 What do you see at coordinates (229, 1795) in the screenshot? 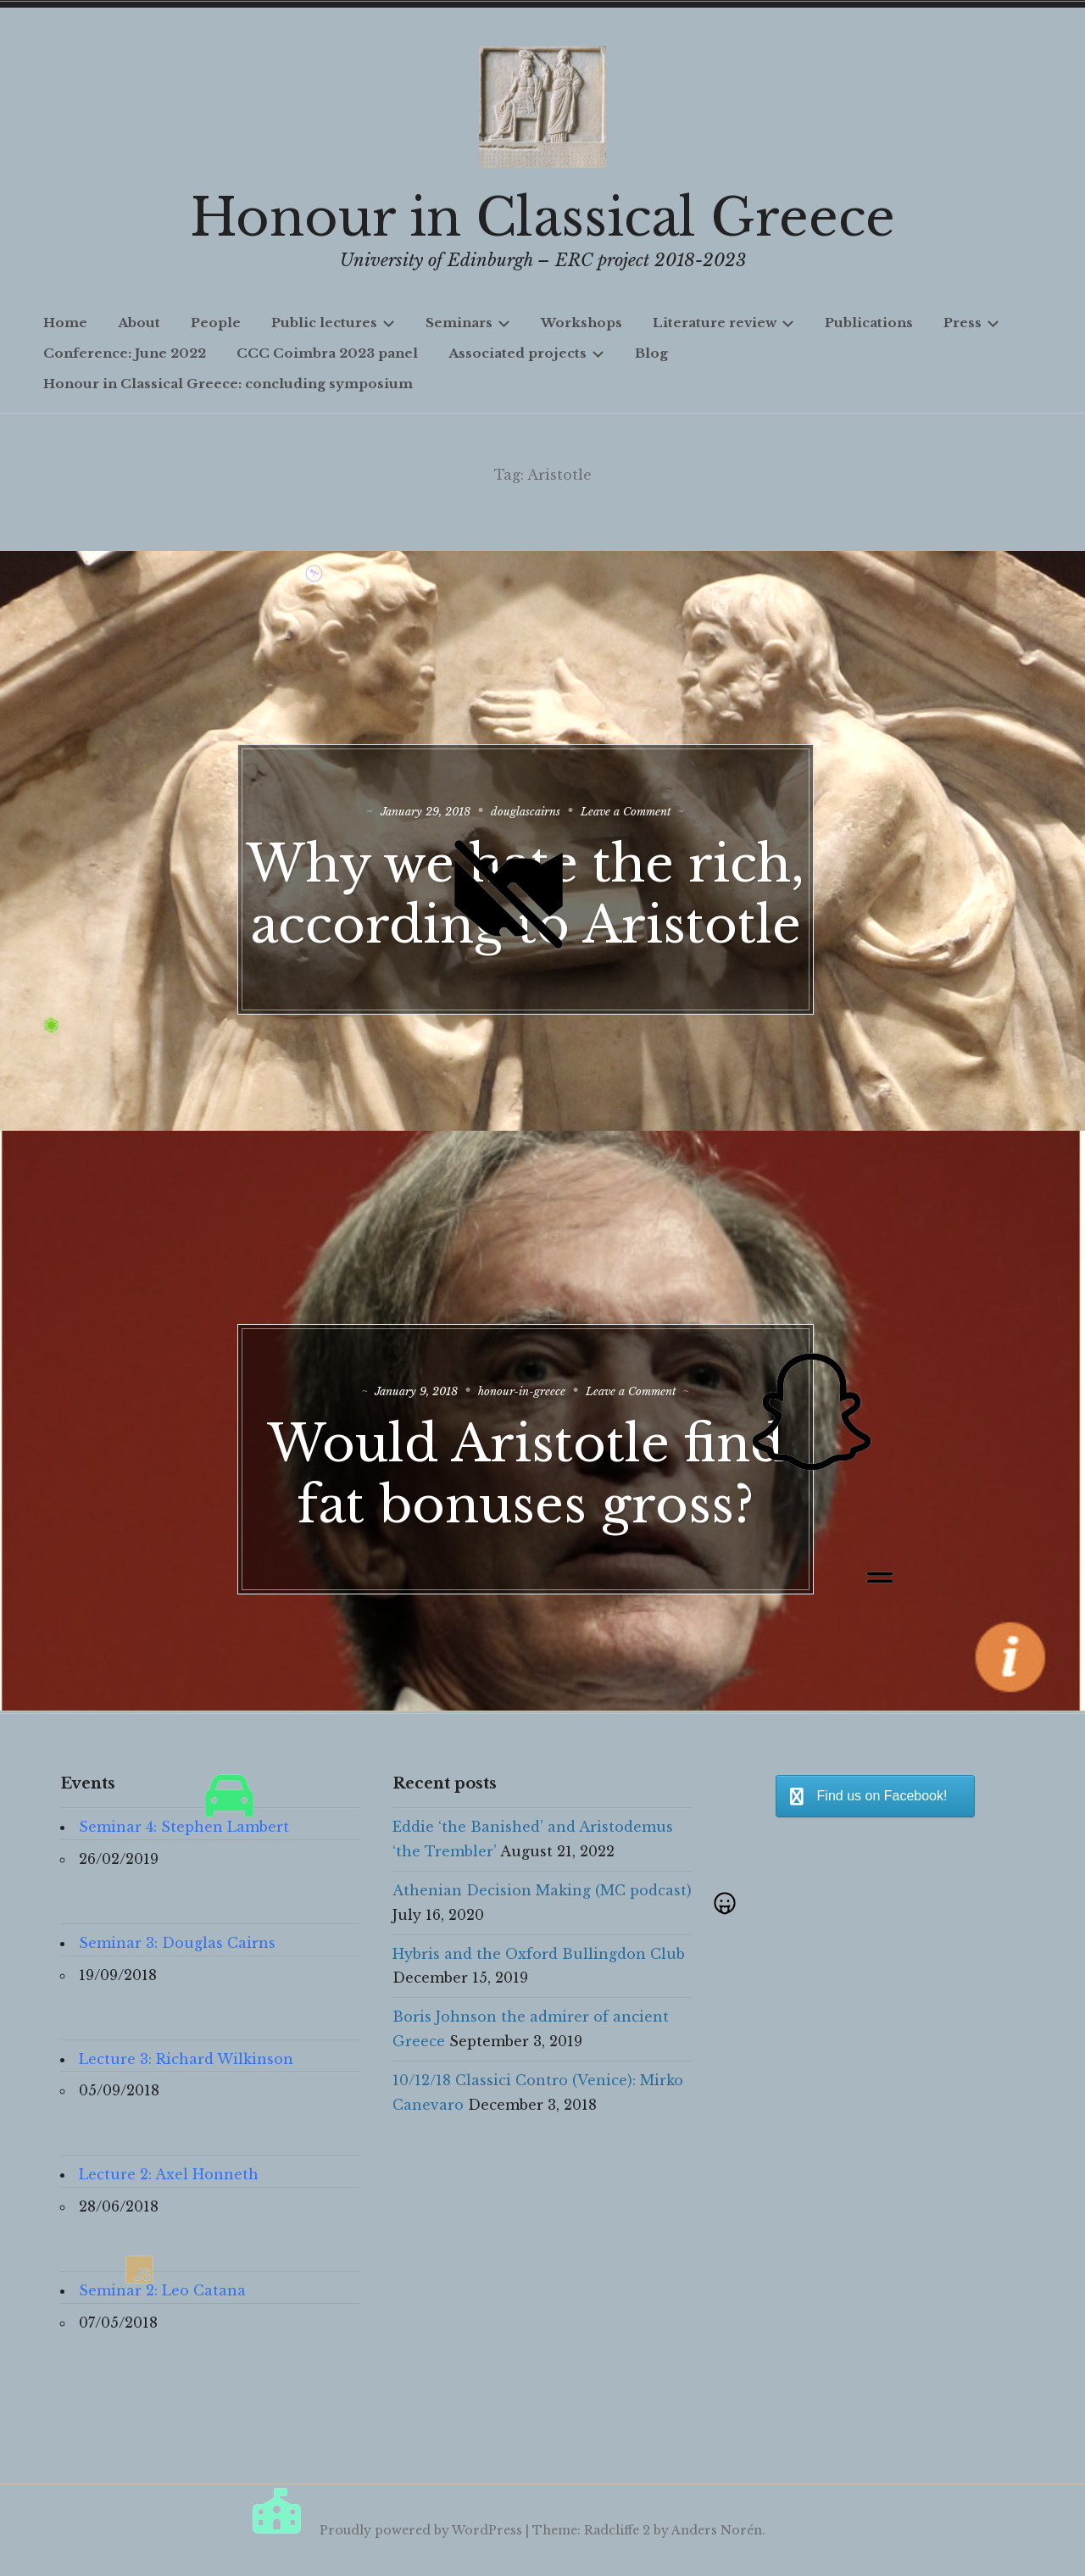
I see `access vehicle or driving settings` at bounding box center [229, 1795].